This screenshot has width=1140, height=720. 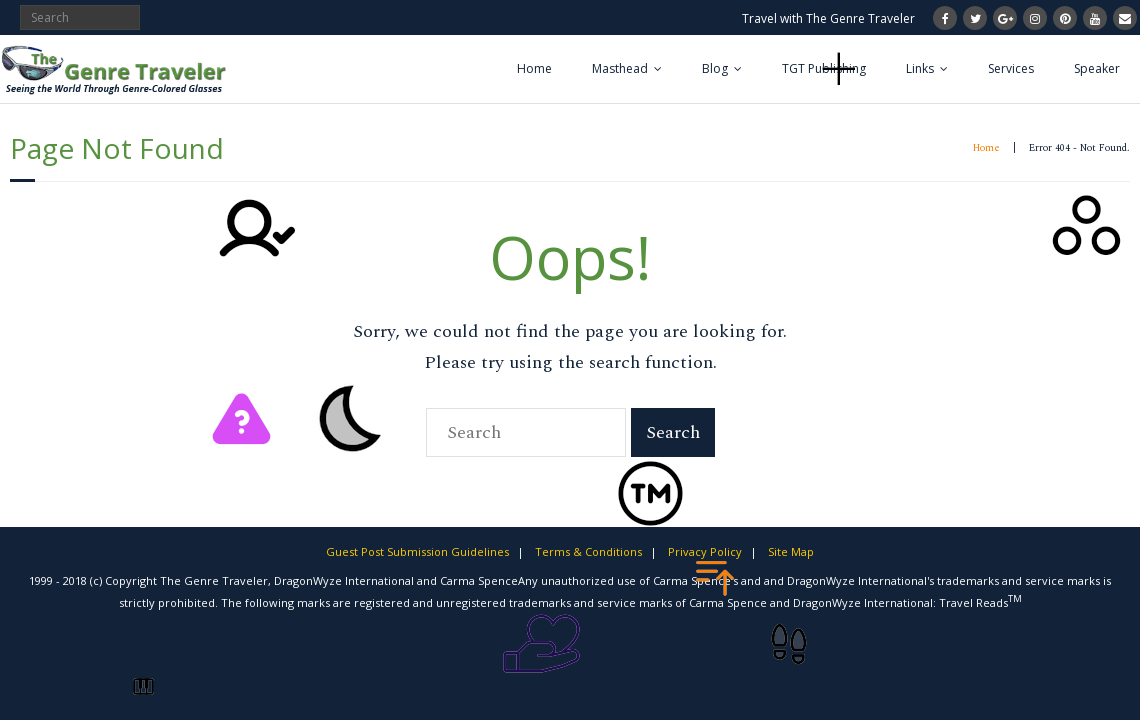 I want to click on track your steps or walking activity, so click(x=789, y=644).